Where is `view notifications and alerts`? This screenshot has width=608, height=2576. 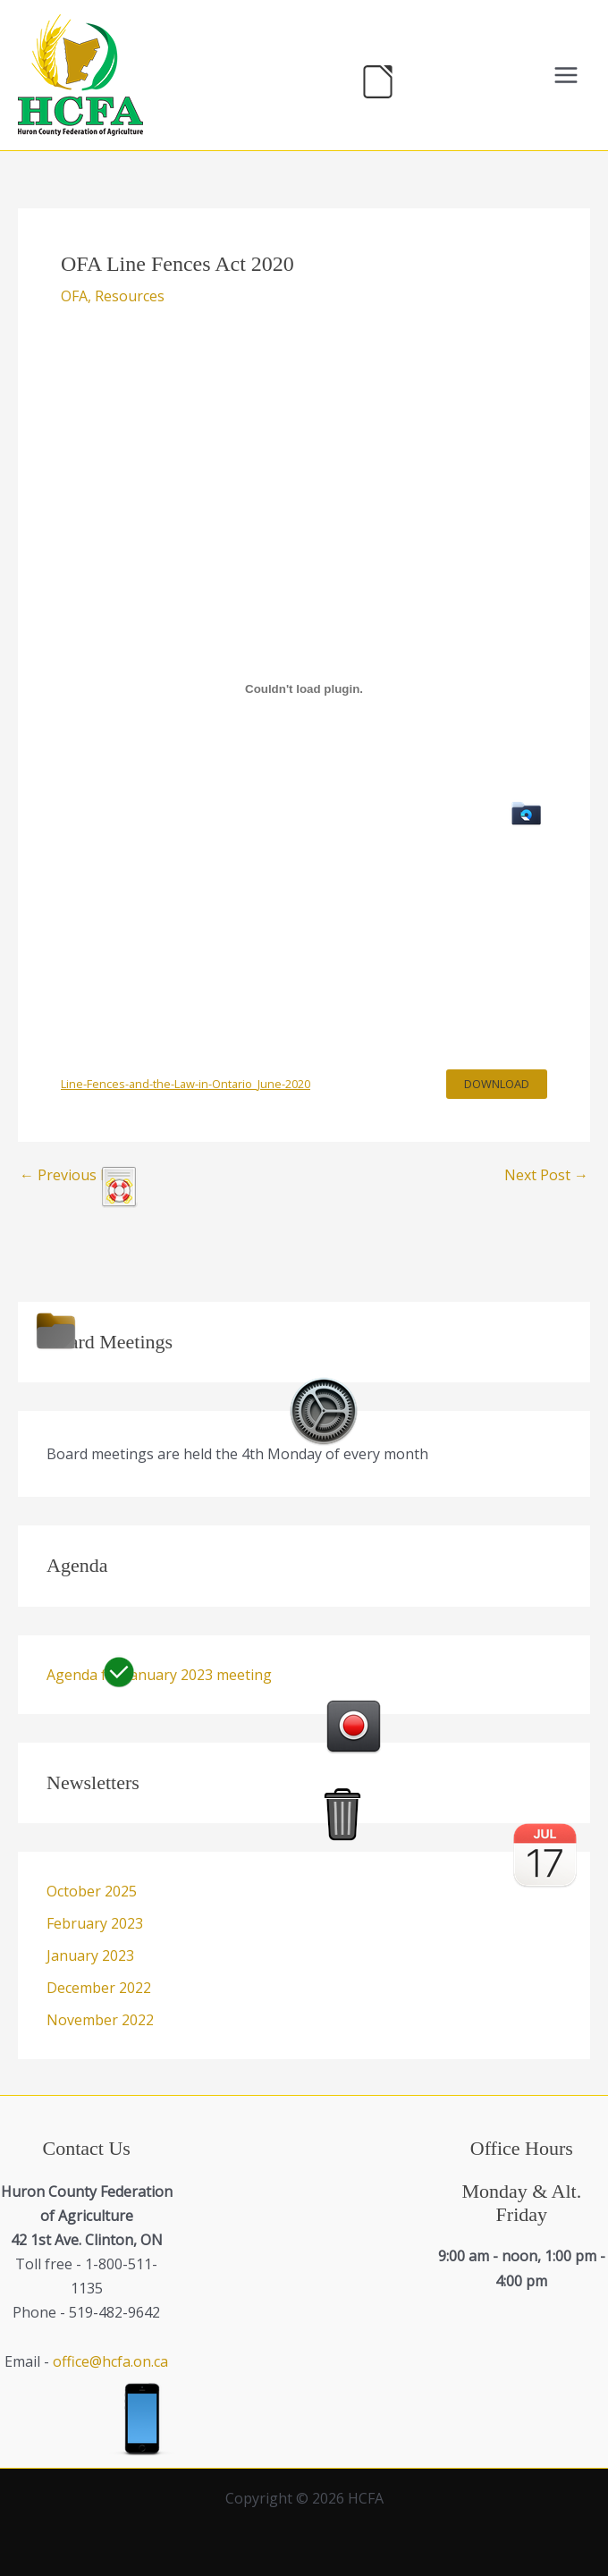 view notifications and alerts is located at coordinates (353, 1727).